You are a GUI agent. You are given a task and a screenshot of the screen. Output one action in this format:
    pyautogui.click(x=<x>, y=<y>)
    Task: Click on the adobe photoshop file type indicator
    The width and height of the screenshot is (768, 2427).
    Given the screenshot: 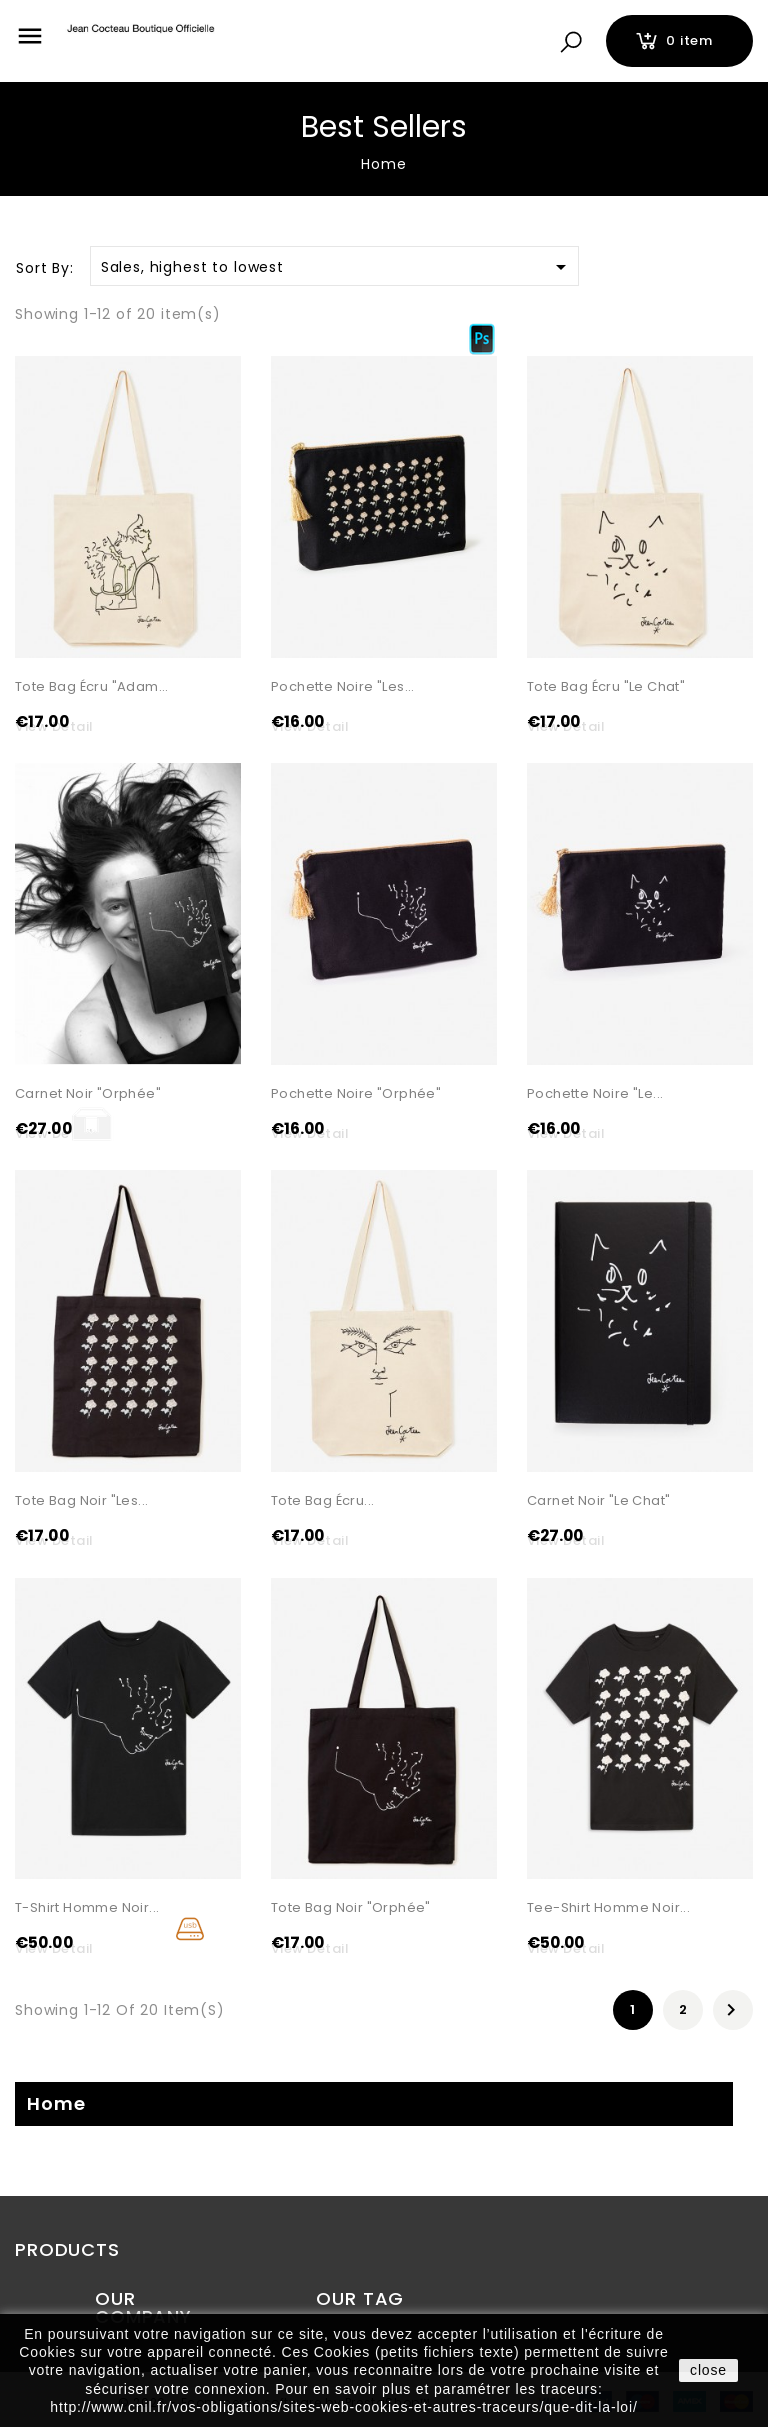 What is the action you would take?
    pyautogui.click(x=482, y=339)
    